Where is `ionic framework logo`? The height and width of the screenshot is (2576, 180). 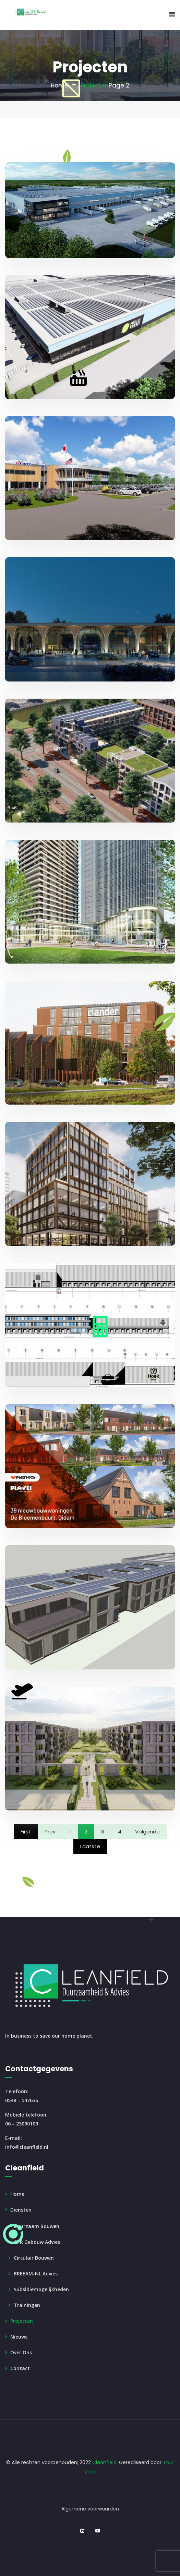 ionic framework logo is located at coordinates (13, 2234).